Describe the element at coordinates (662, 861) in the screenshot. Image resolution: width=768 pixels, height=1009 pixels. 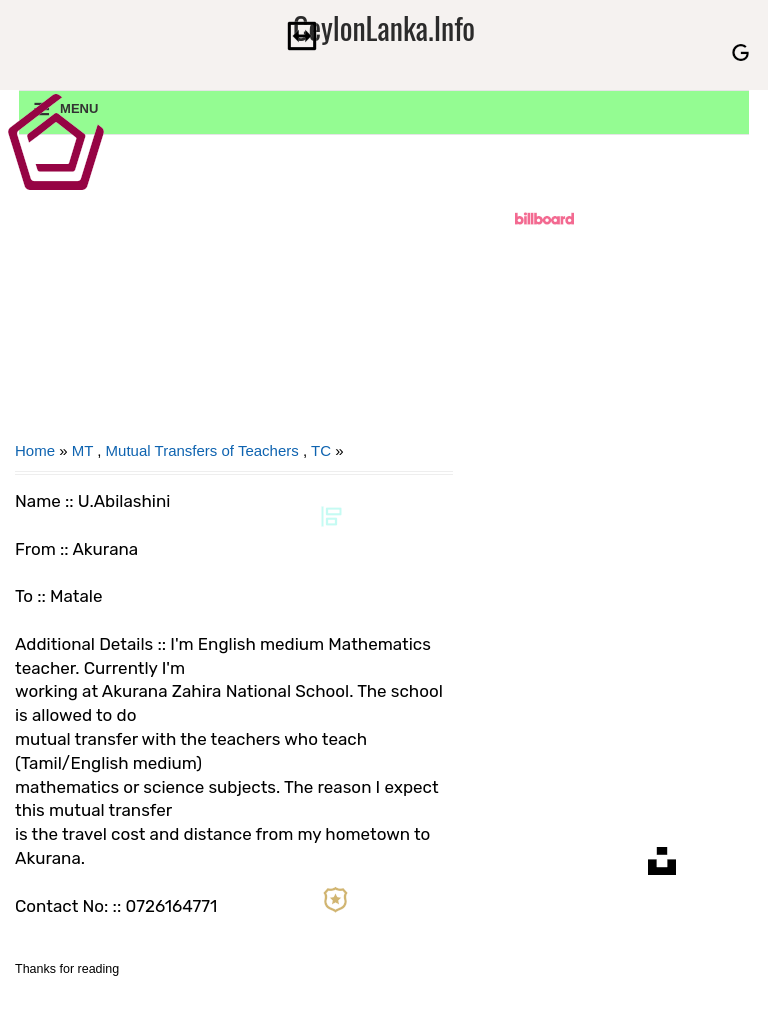
I see `open unsplash to browse stock photos` at that location.